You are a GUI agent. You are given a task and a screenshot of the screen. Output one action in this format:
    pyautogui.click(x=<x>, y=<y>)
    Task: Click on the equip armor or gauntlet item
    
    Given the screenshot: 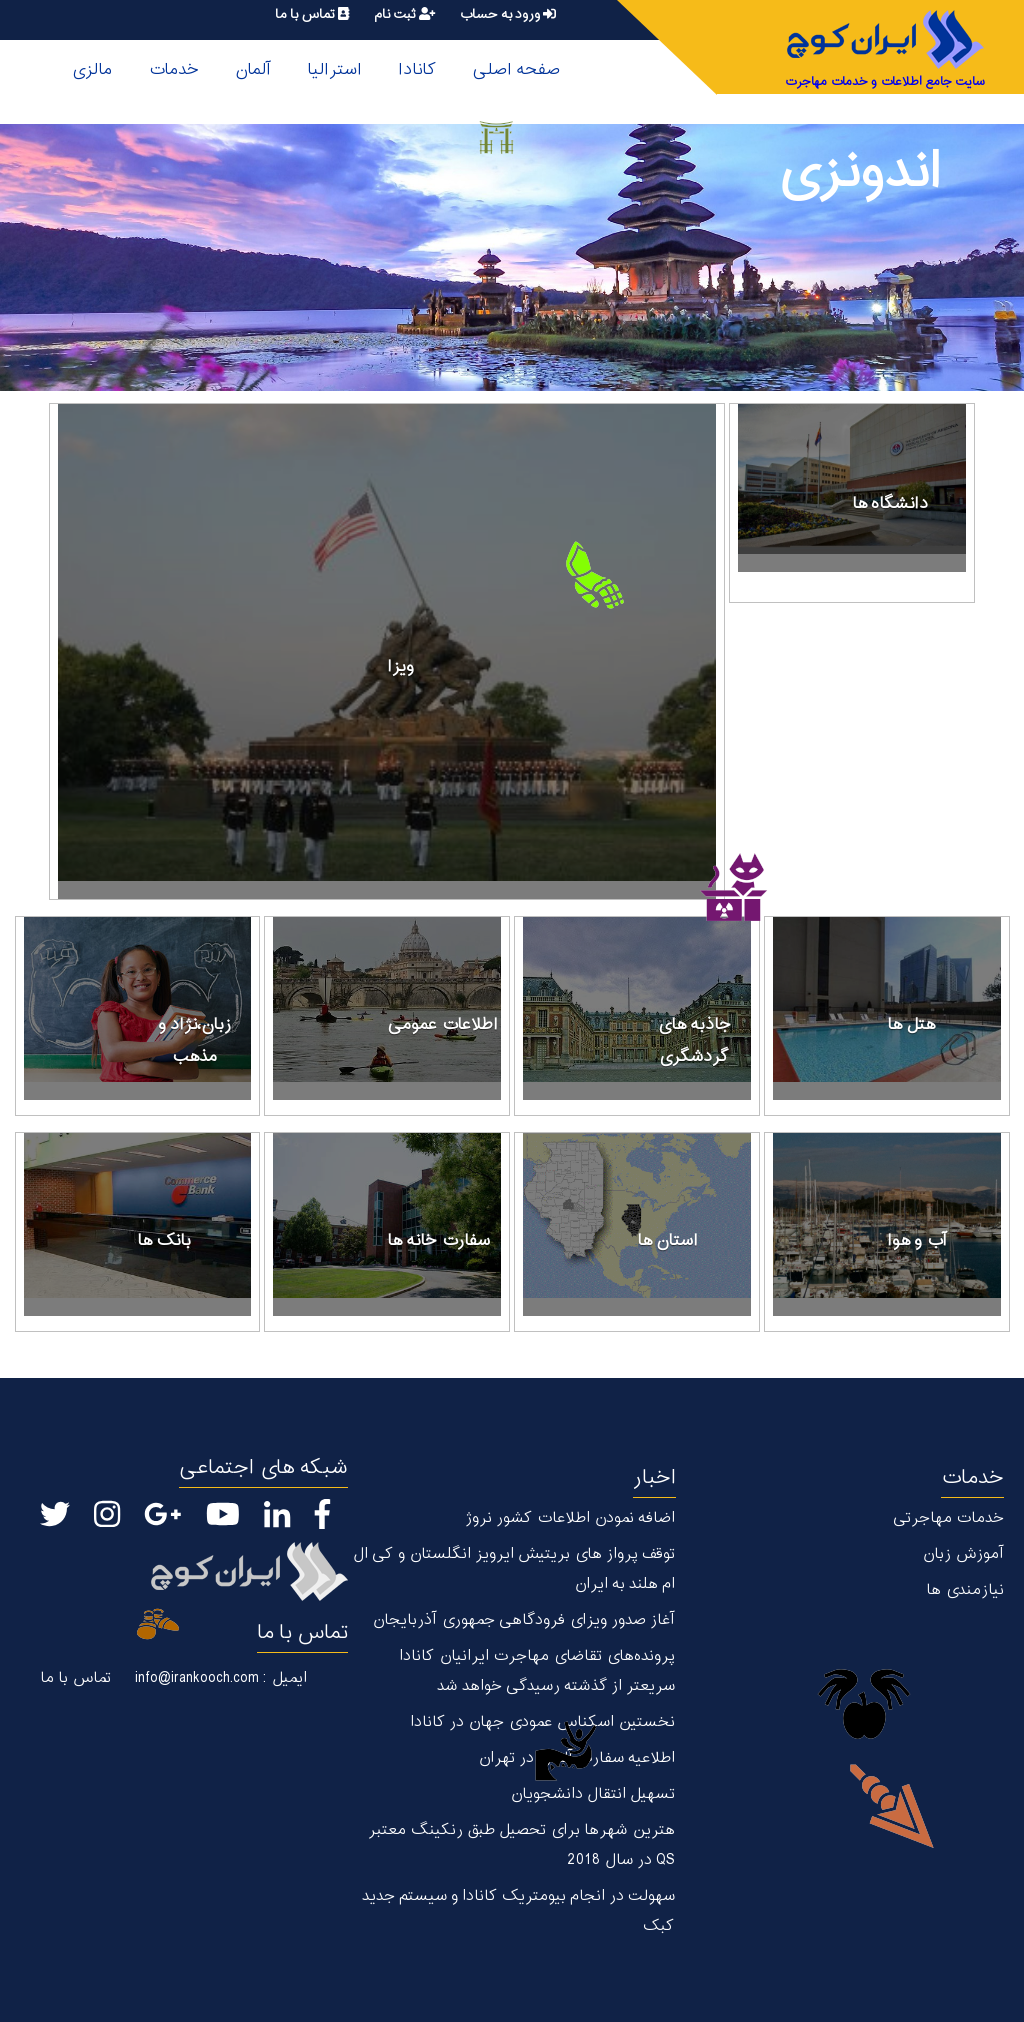 What is the action you would take?
    pyautogui.click(x=595, y=575)
    